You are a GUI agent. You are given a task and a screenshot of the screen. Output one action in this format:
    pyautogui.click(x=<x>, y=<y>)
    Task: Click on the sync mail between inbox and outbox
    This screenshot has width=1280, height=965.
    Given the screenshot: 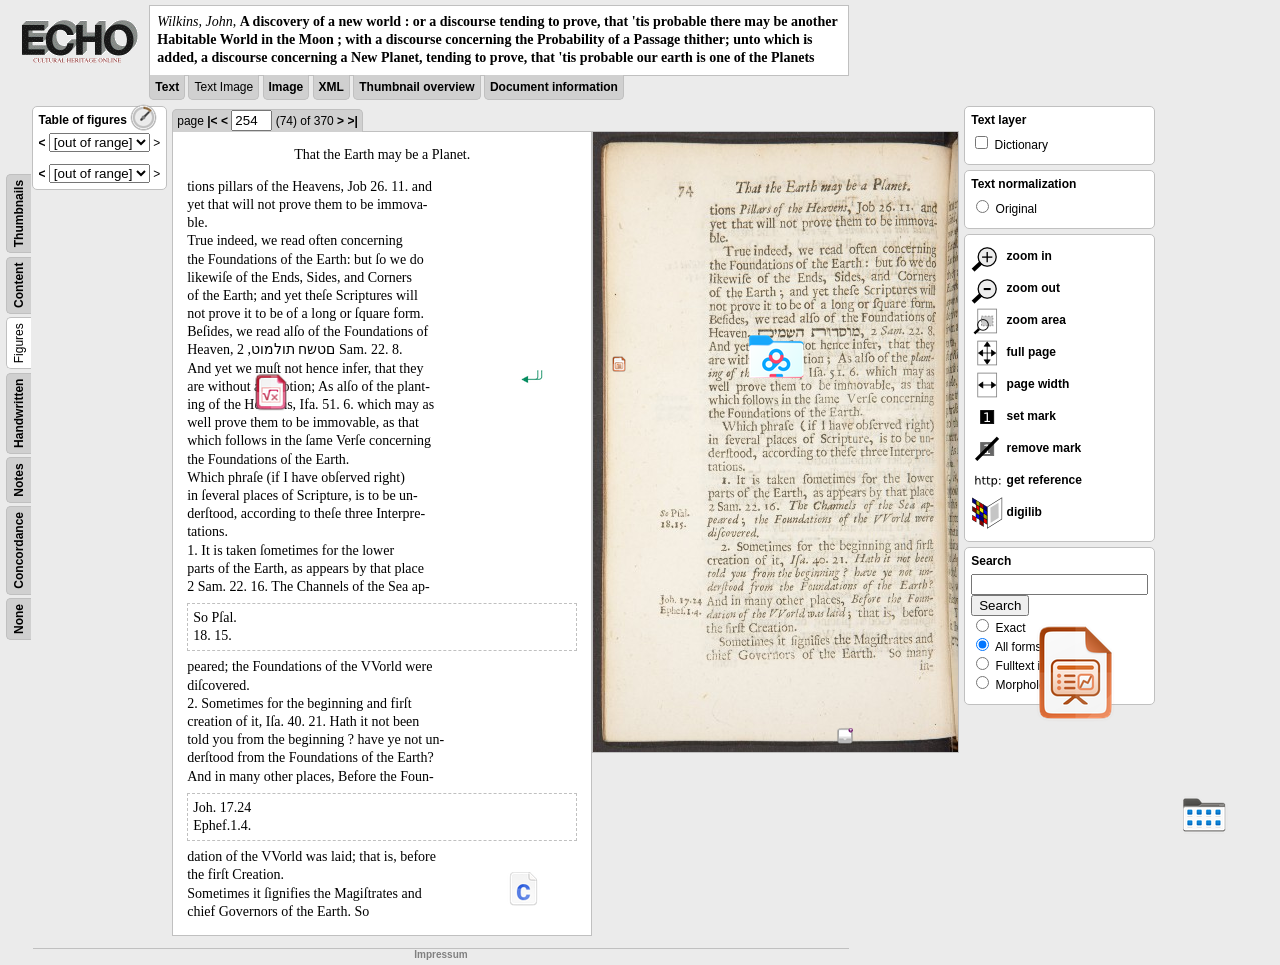 What is the action you would take?
    pyautogui.click(x=845, y=736)
    